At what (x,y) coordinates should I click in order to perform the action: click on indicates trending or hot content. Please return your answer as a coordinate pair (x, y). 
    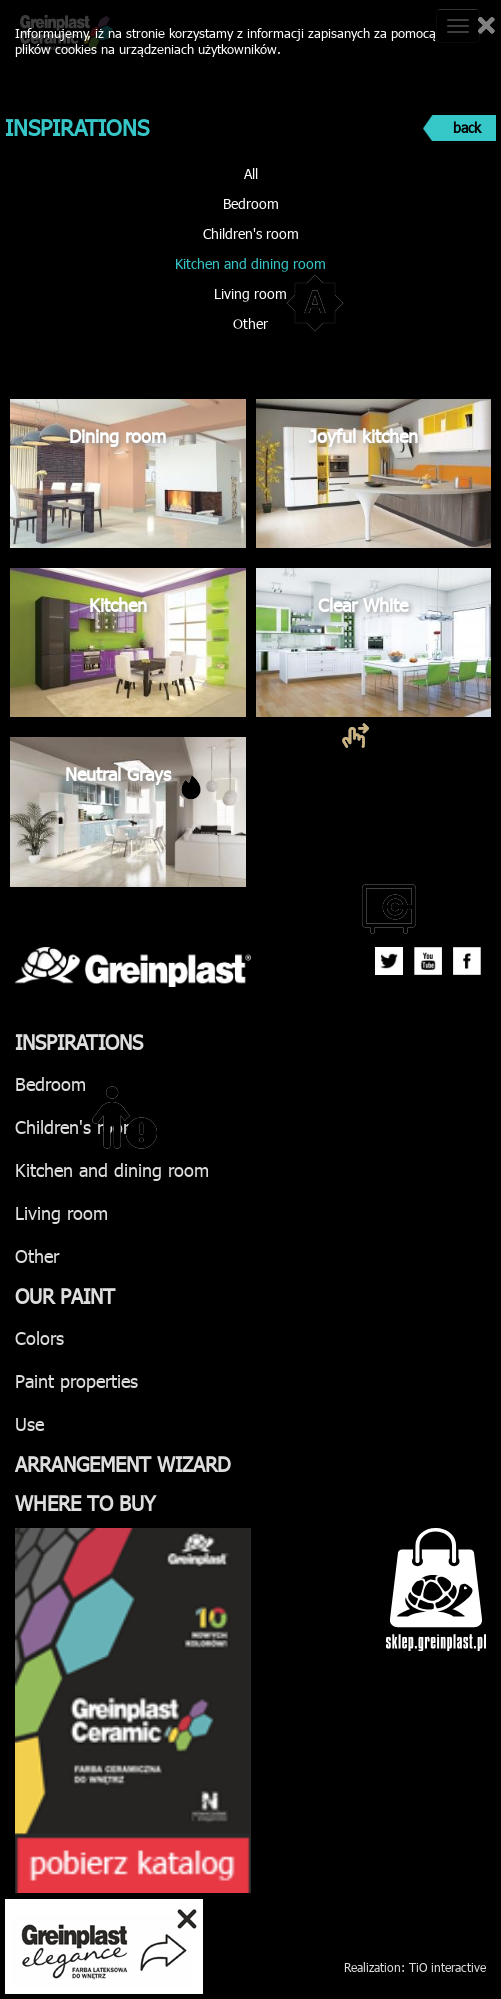
    Looking at the image, I should click on (191, 788).